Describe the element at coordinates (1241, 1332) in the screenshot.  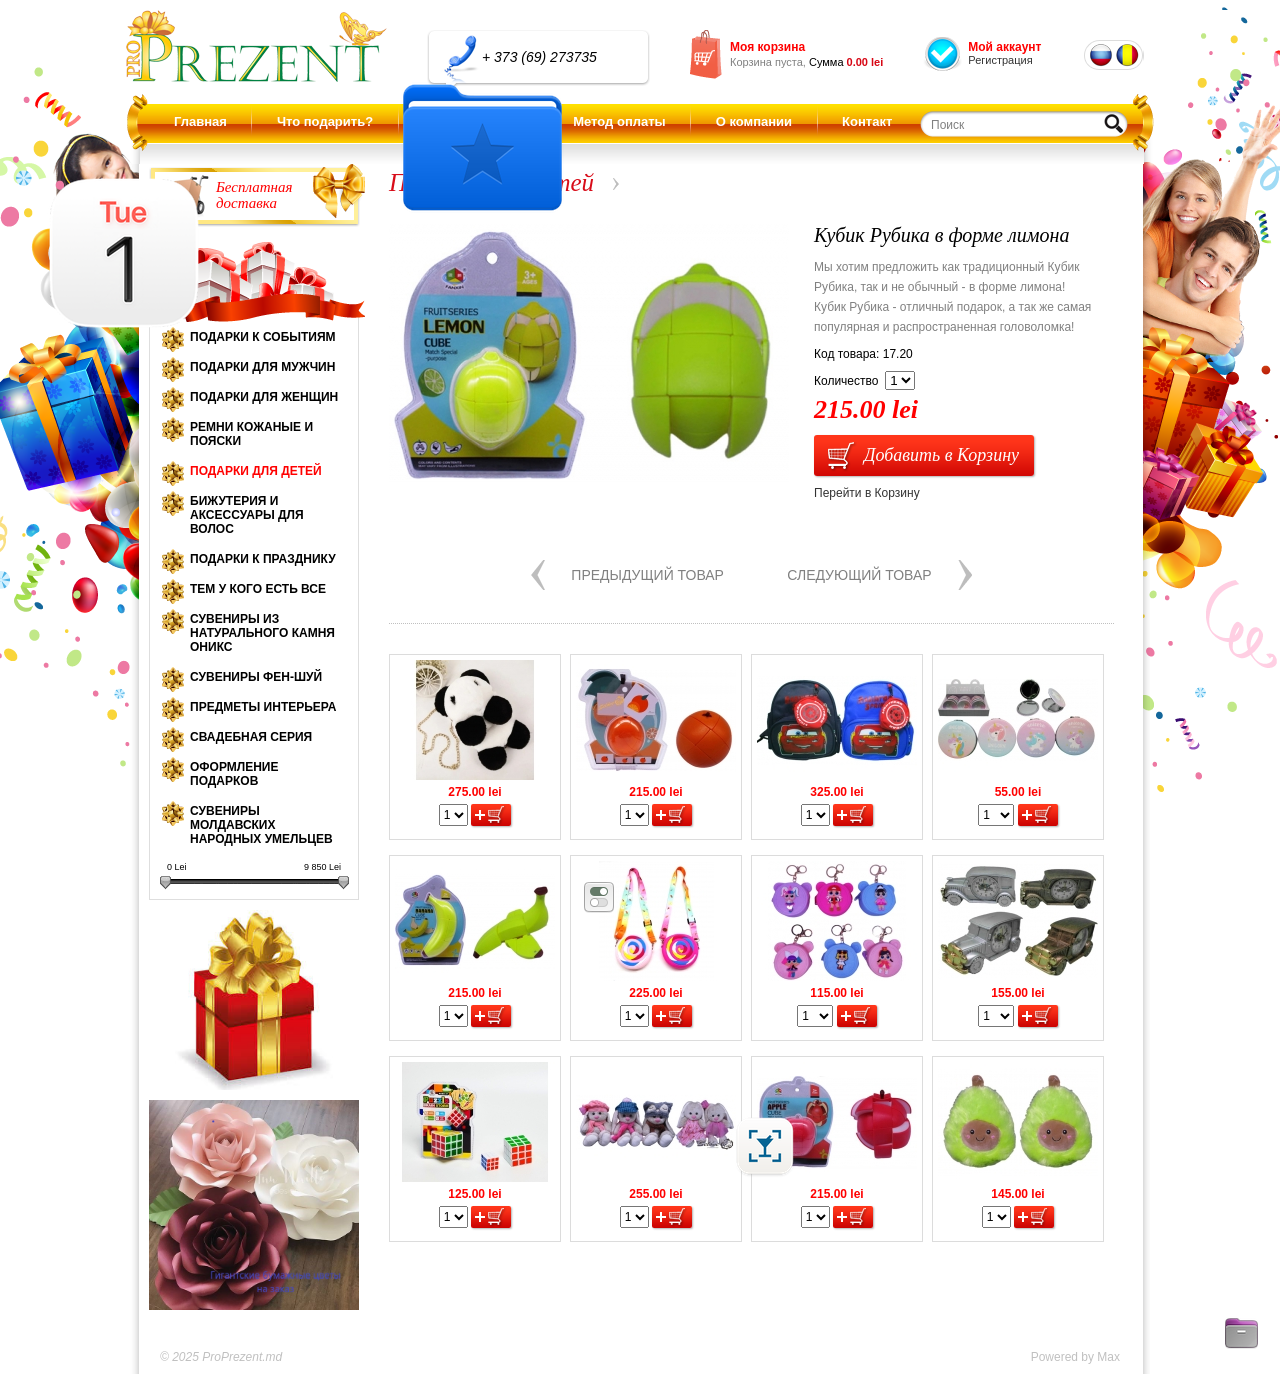
I see `open the file manager application` at that location.